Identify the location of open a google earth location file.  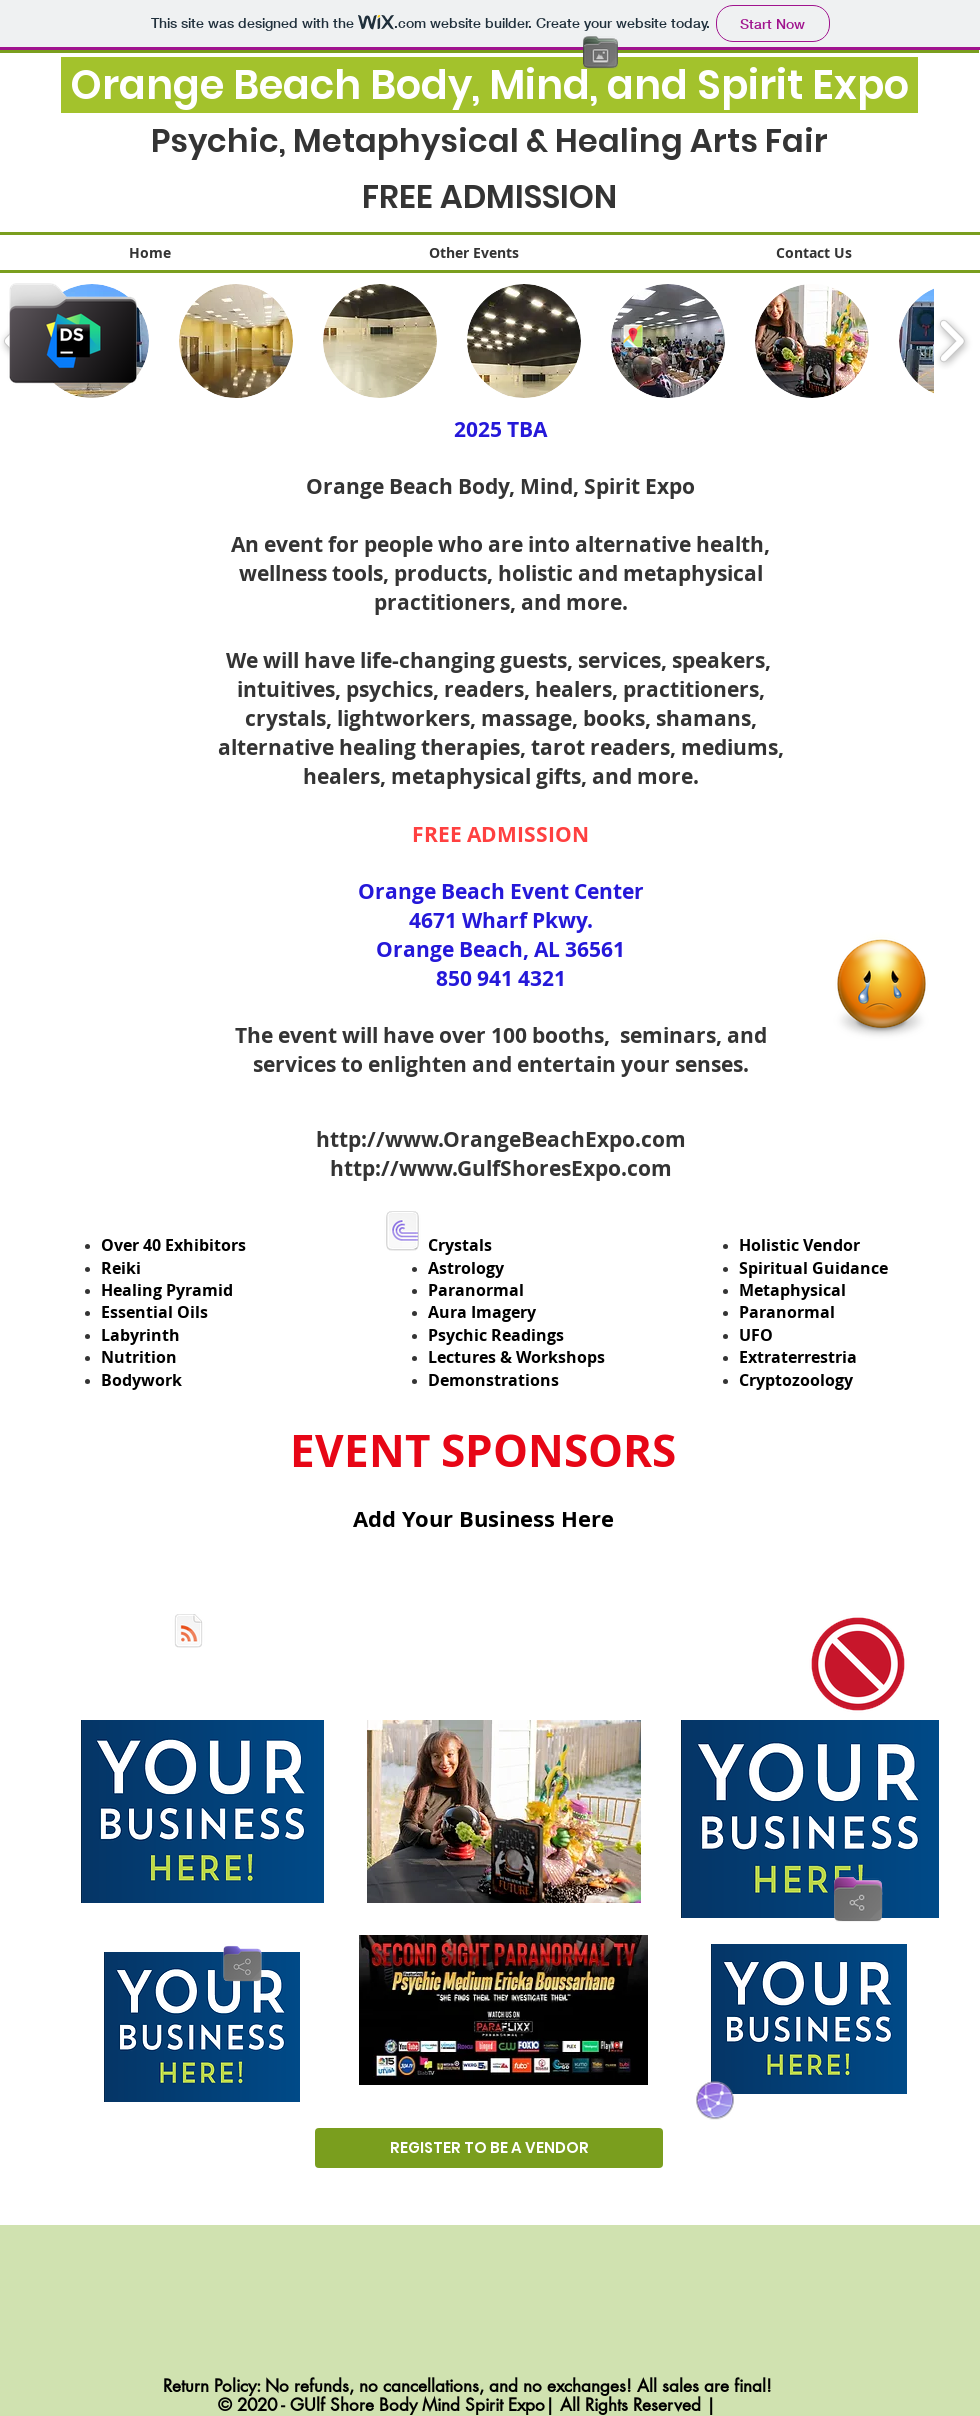
(633, 336).